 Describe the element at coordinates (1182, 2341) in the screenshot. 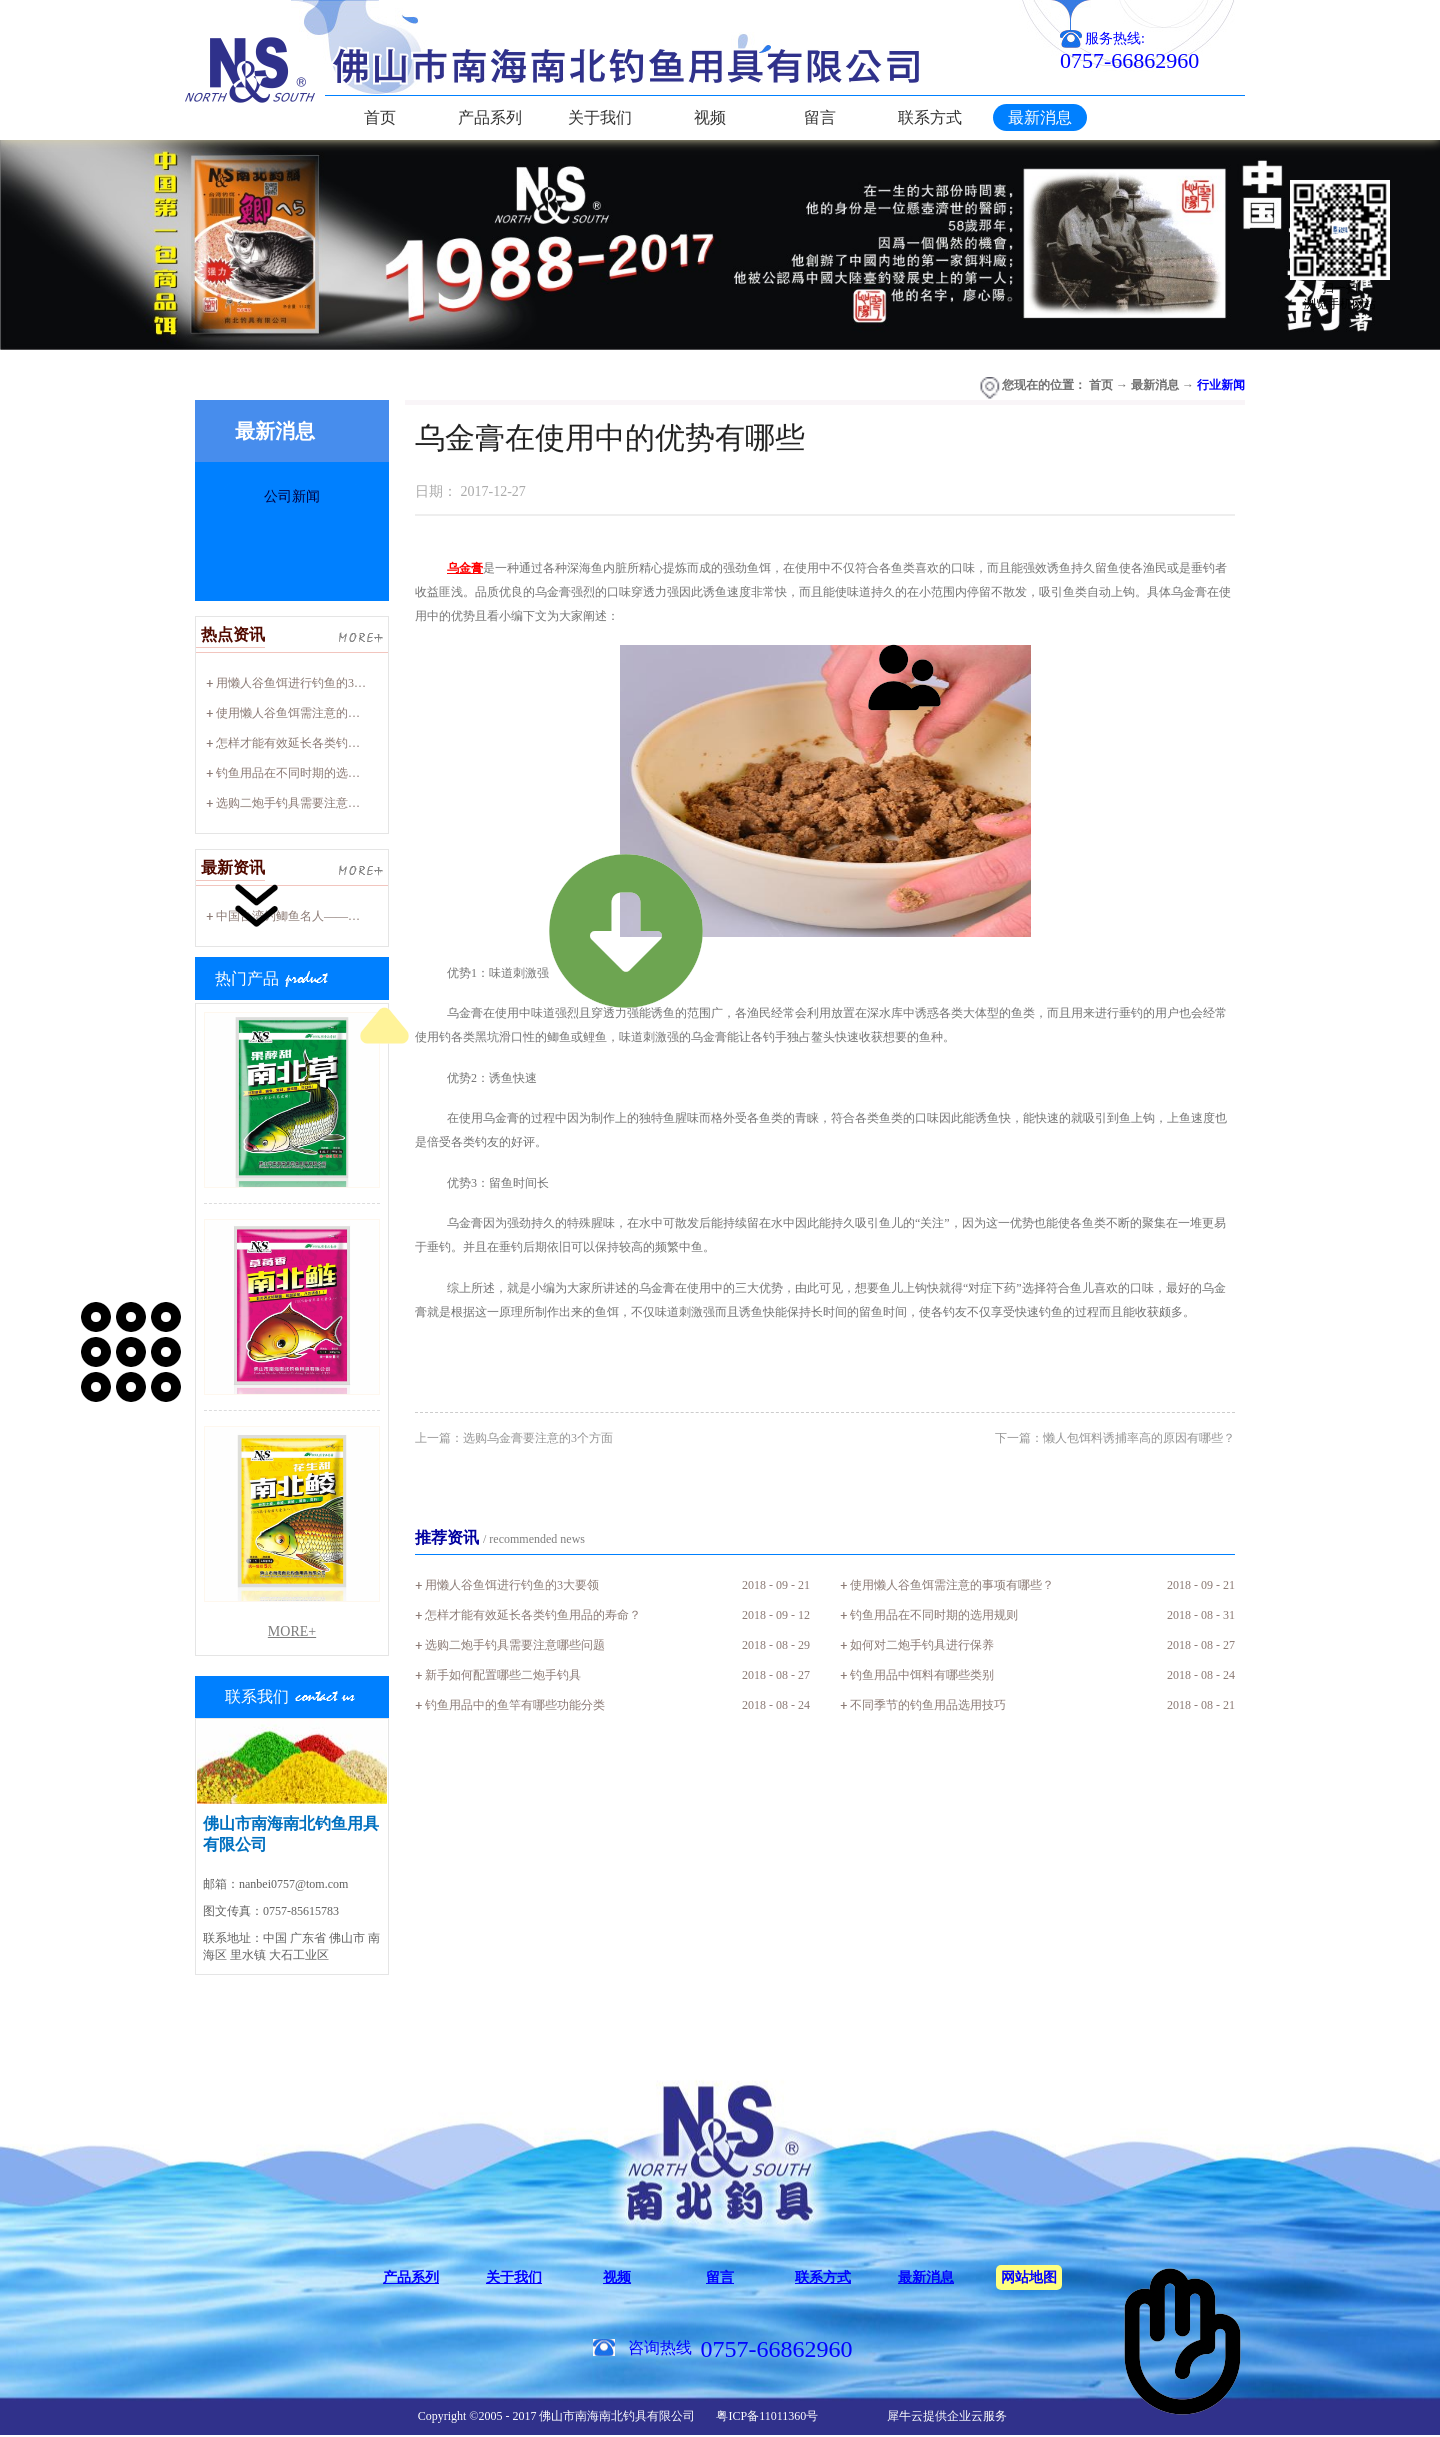

I see `stop or pause an action` at that location.